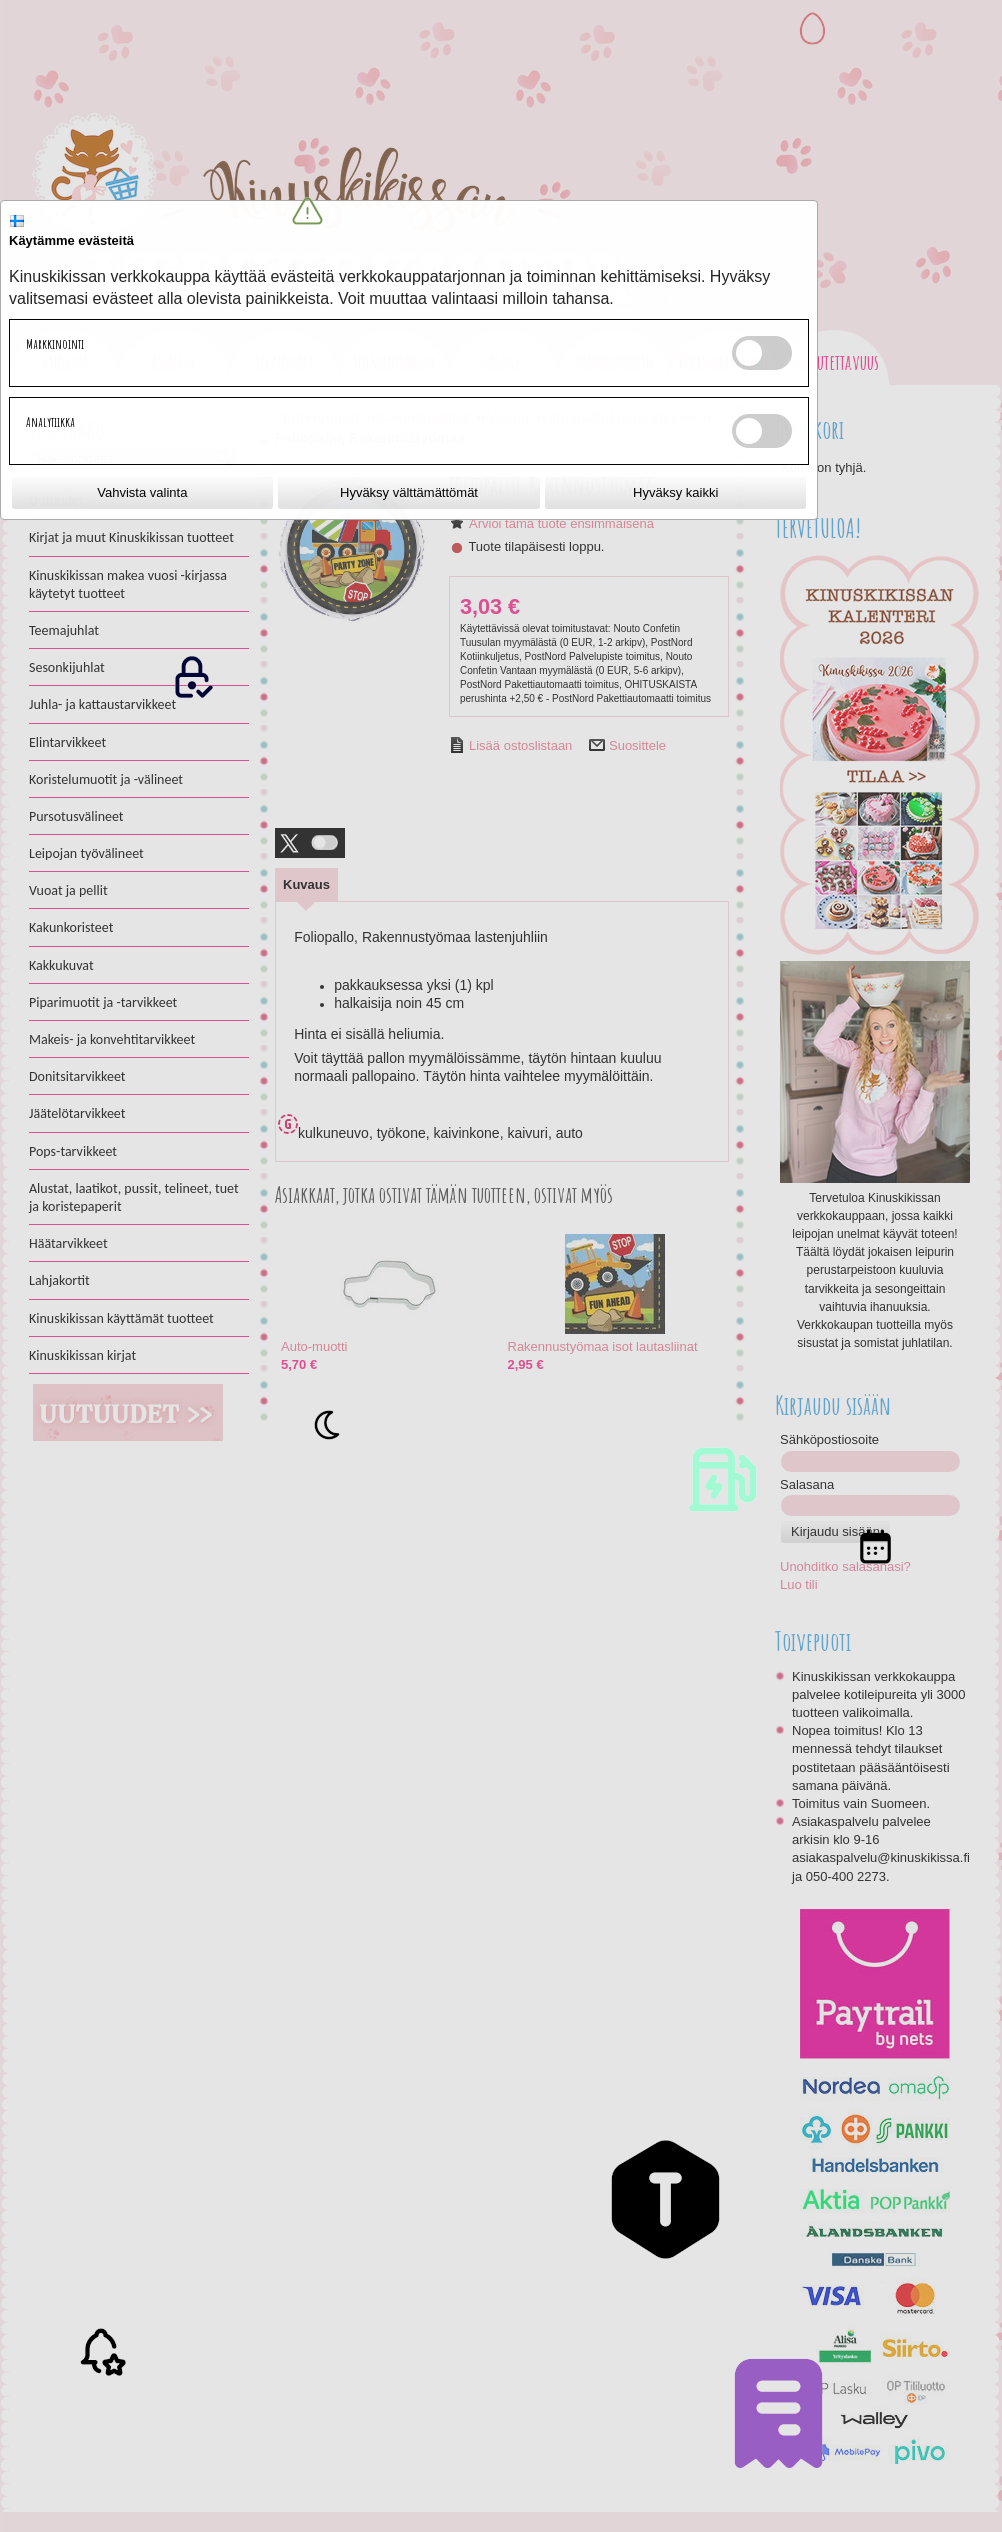 This screenshot has height=2532, width=1002. I want to click on indicates a warning or caution alert, so click(307, 212).